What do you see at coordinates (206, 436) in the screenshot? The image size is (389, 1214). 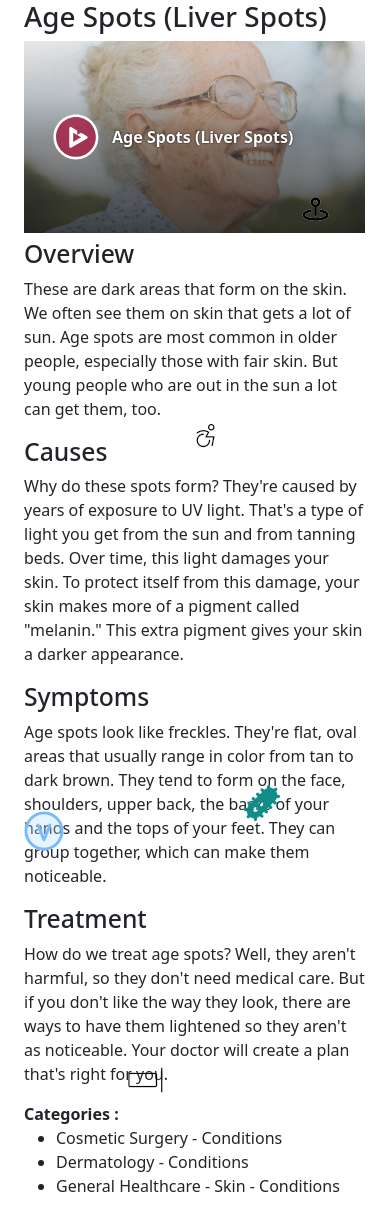 I see `indicates wheelchair accessible route or facility` at bounding box center [206, 436].